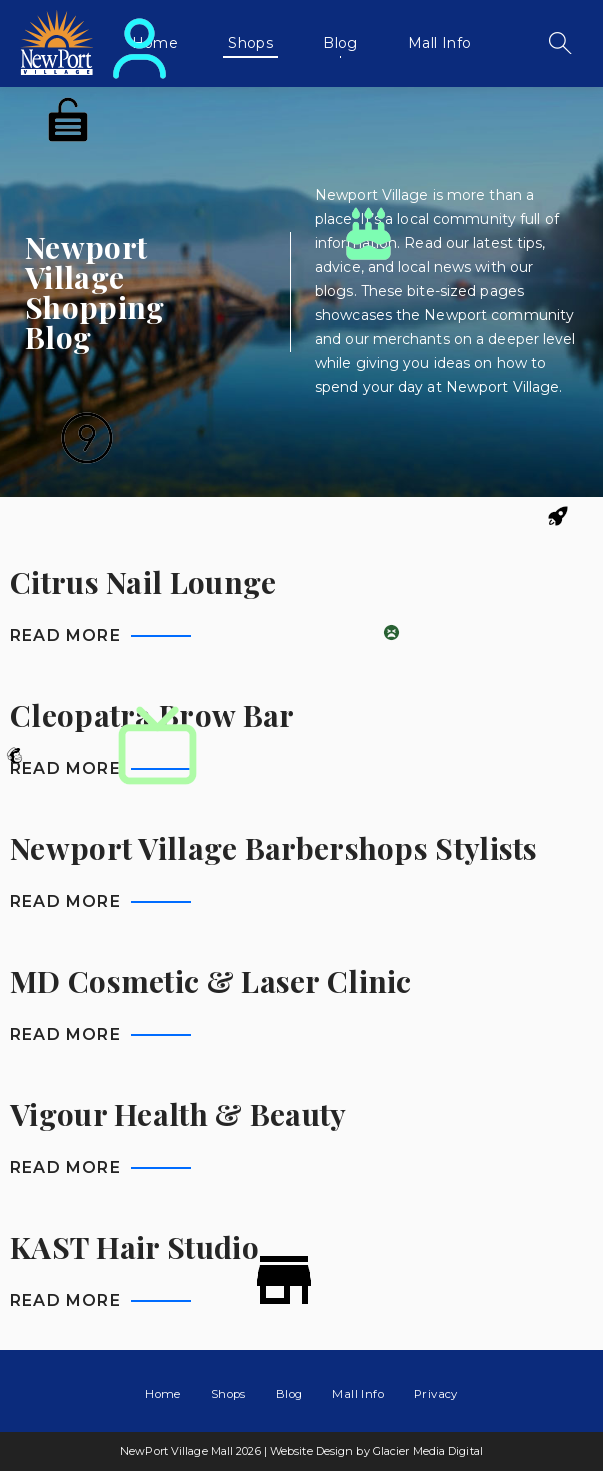  What do you see at coordinates (87, 438) in the screenshot?
I see `indicates nine items or notifications` at bounding box center [87, 438].